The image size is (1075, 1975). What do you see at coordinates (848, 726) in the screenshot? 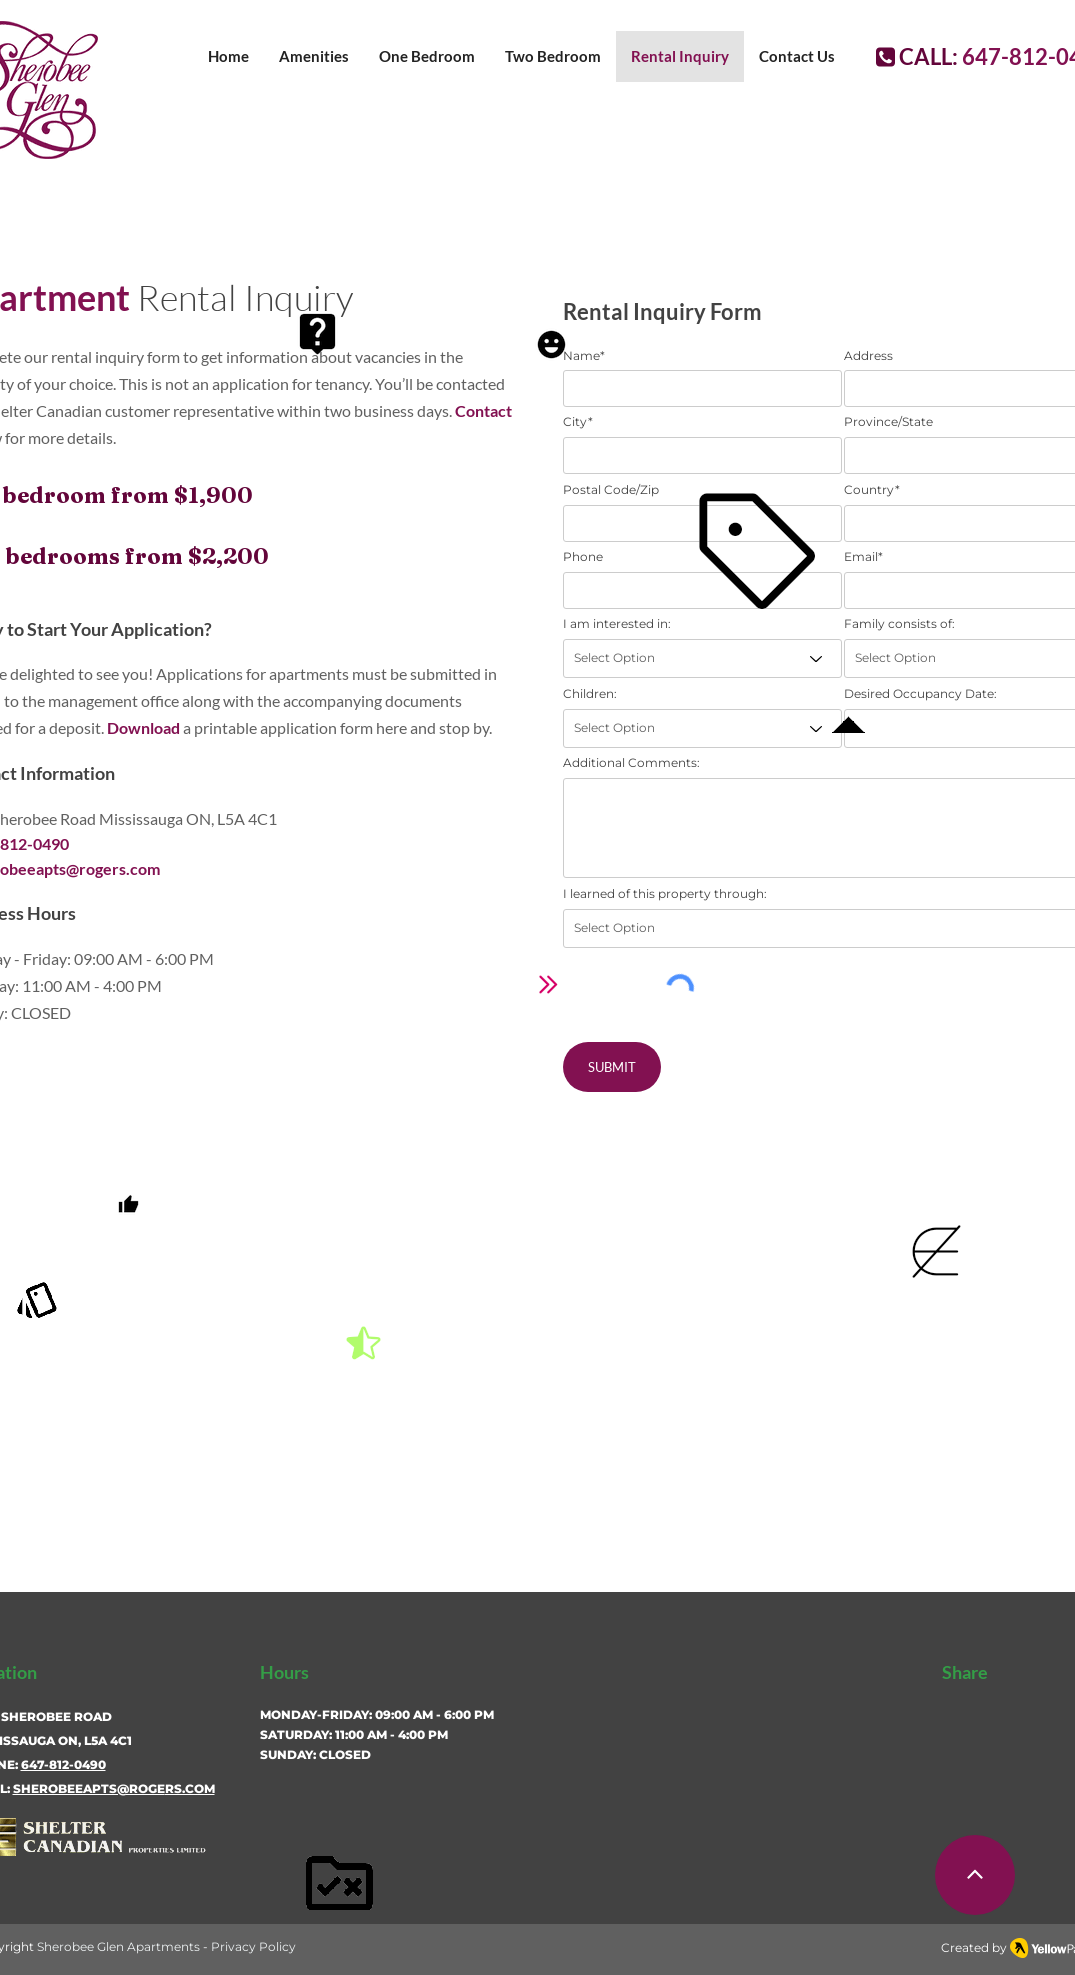
I see `expand or collapse a dropdown menu upward` at bounding box center [848, 726].